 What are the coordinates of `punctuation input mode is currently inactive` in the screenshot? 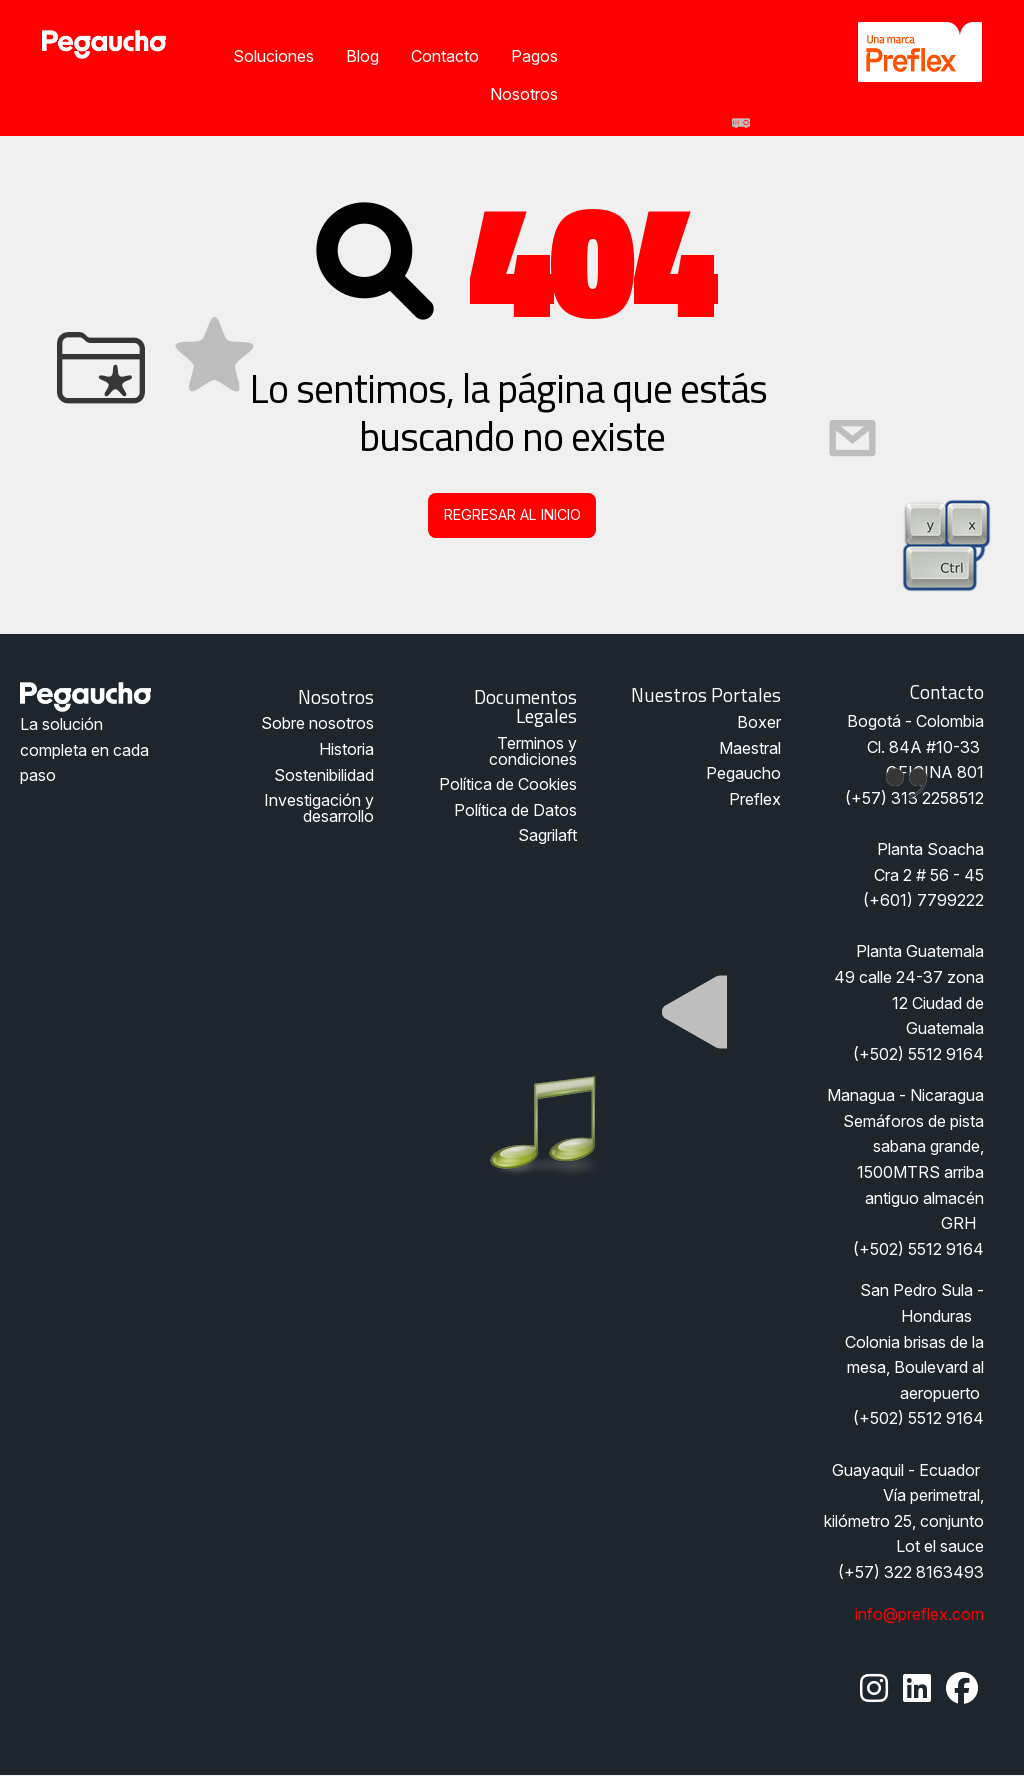 It's located at (906, 783).